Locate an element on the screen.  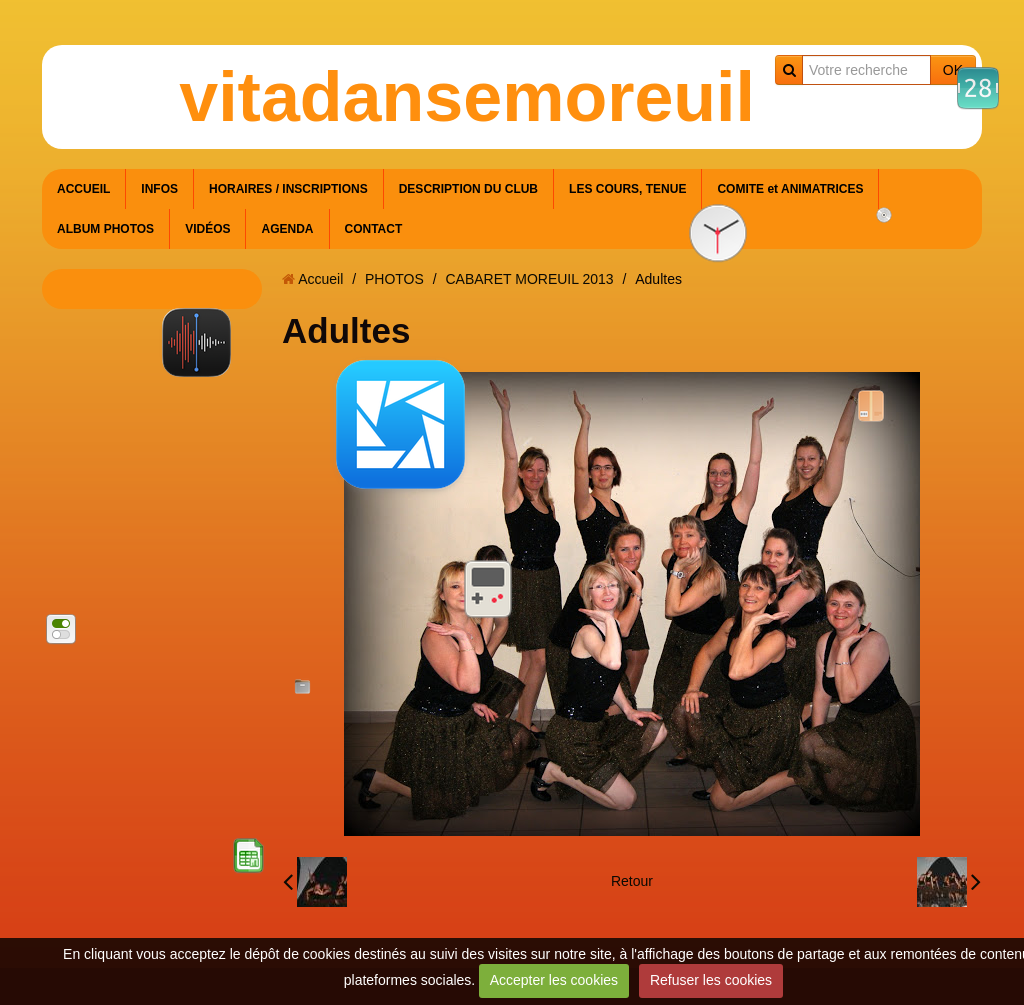
open desktop preferences or settings is located at coordinates (61, 629).